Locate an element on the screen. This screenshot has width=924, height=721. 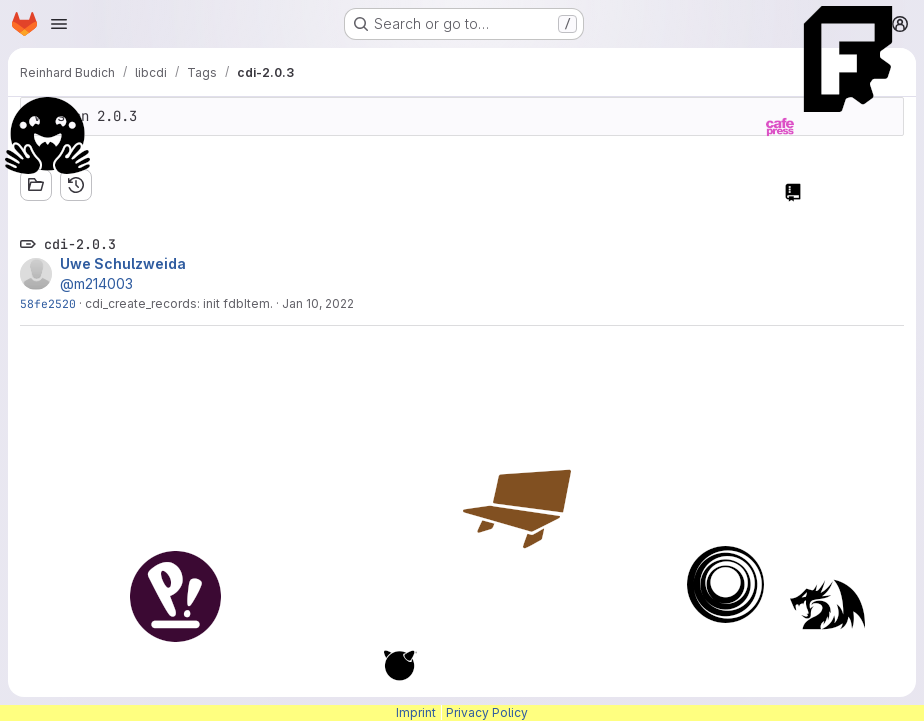
open FreeCAD application is located at coordinates (848, 59).